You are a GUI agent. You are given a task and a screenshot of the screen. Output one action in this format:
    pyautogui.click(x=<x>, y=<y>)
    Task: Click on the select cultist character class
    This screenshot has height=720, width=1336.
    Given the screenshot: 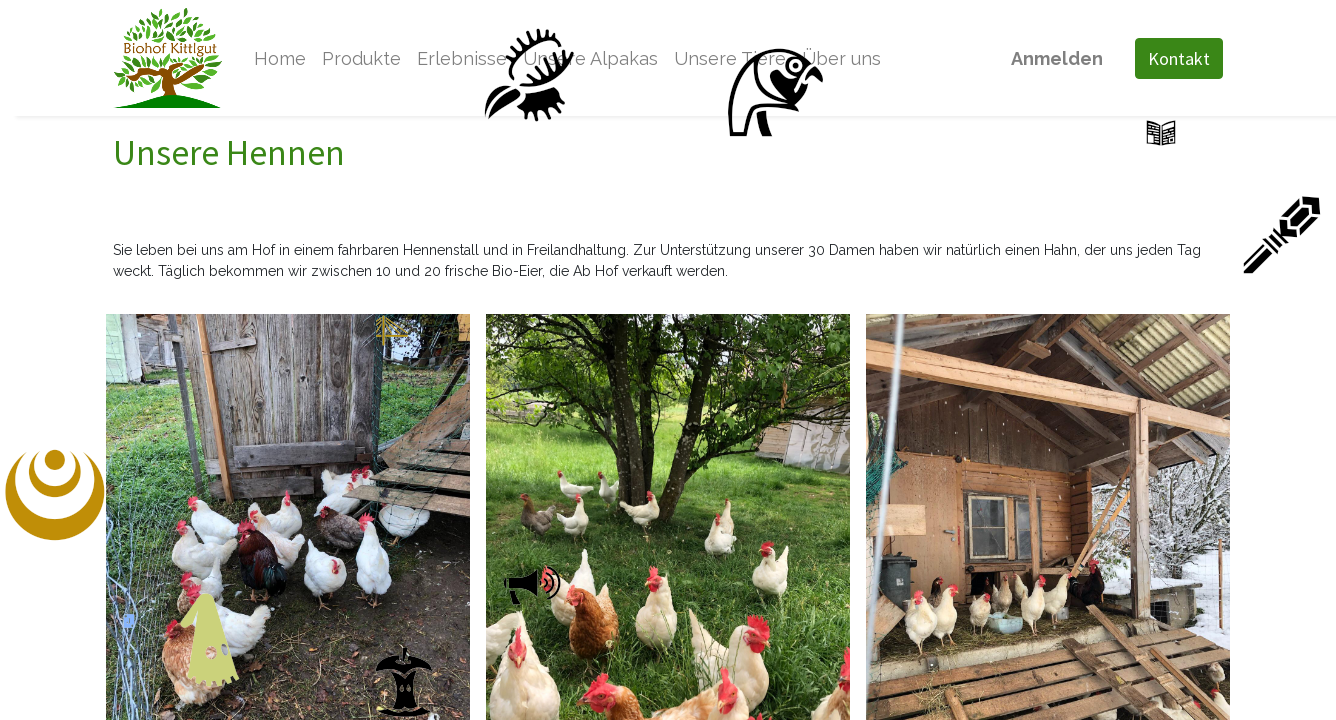 What is the action you would take?
    pyautogui.click(x=210, y=640)
    